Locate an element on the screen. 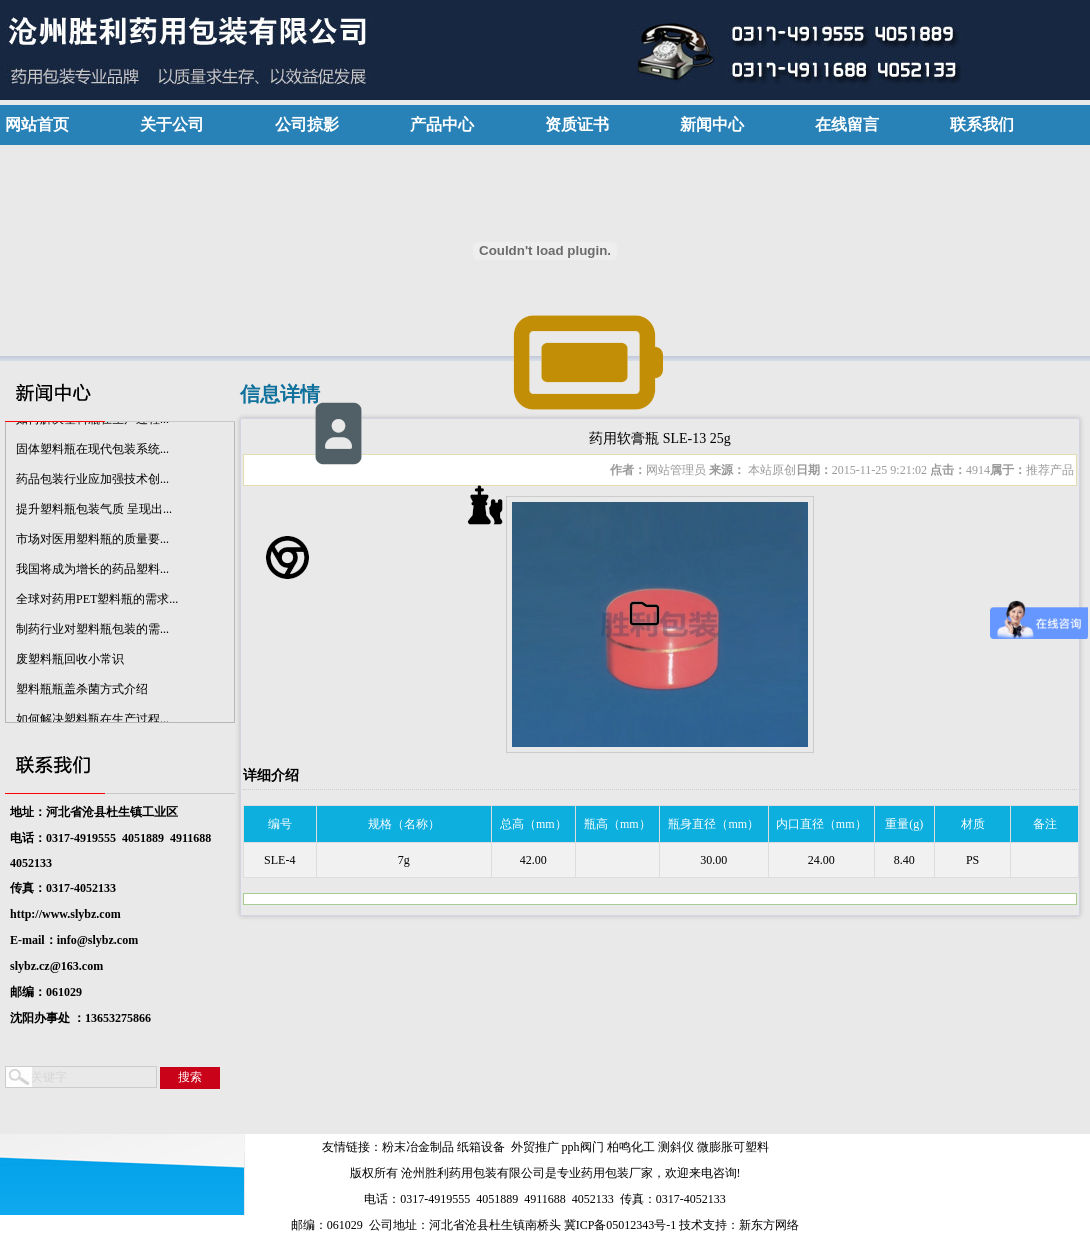 The height and width of the screenshot is (1238, 1090). view user profile is located at coordinates (338, 433).